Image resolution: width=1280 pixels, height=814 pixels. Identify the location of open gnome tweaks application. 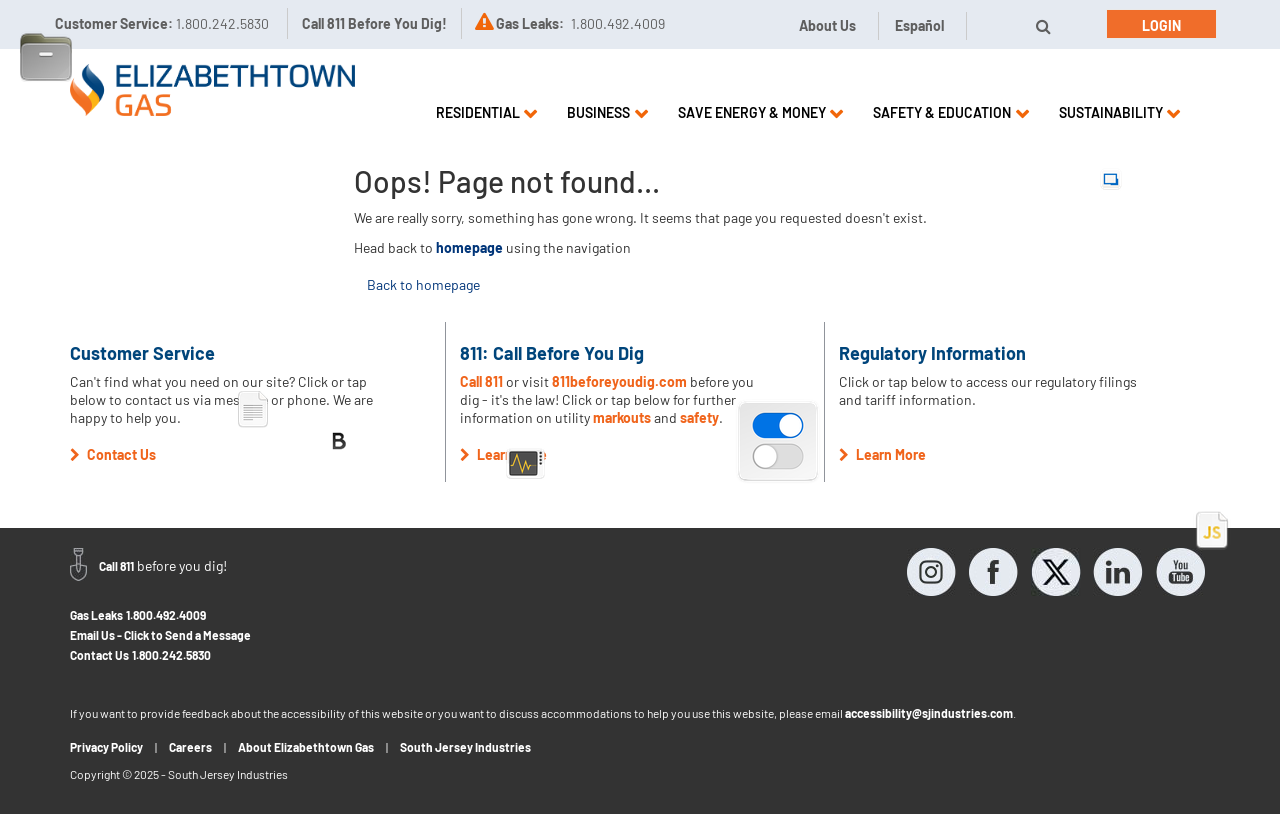
(778, 441).